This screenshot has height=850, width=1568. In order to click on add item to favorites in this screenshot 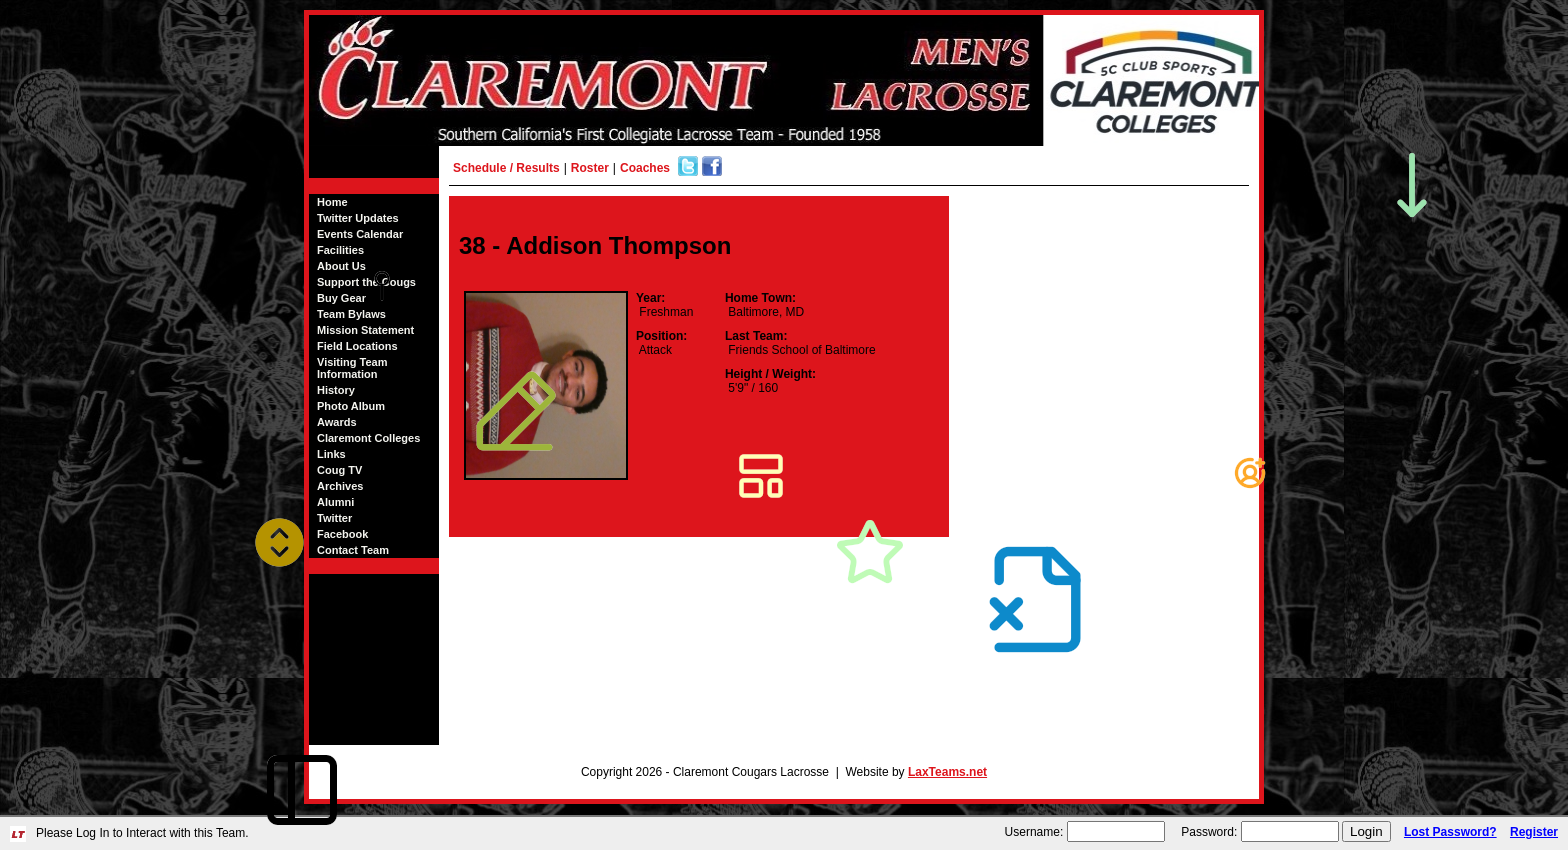, I will do `click(870, 553)`.